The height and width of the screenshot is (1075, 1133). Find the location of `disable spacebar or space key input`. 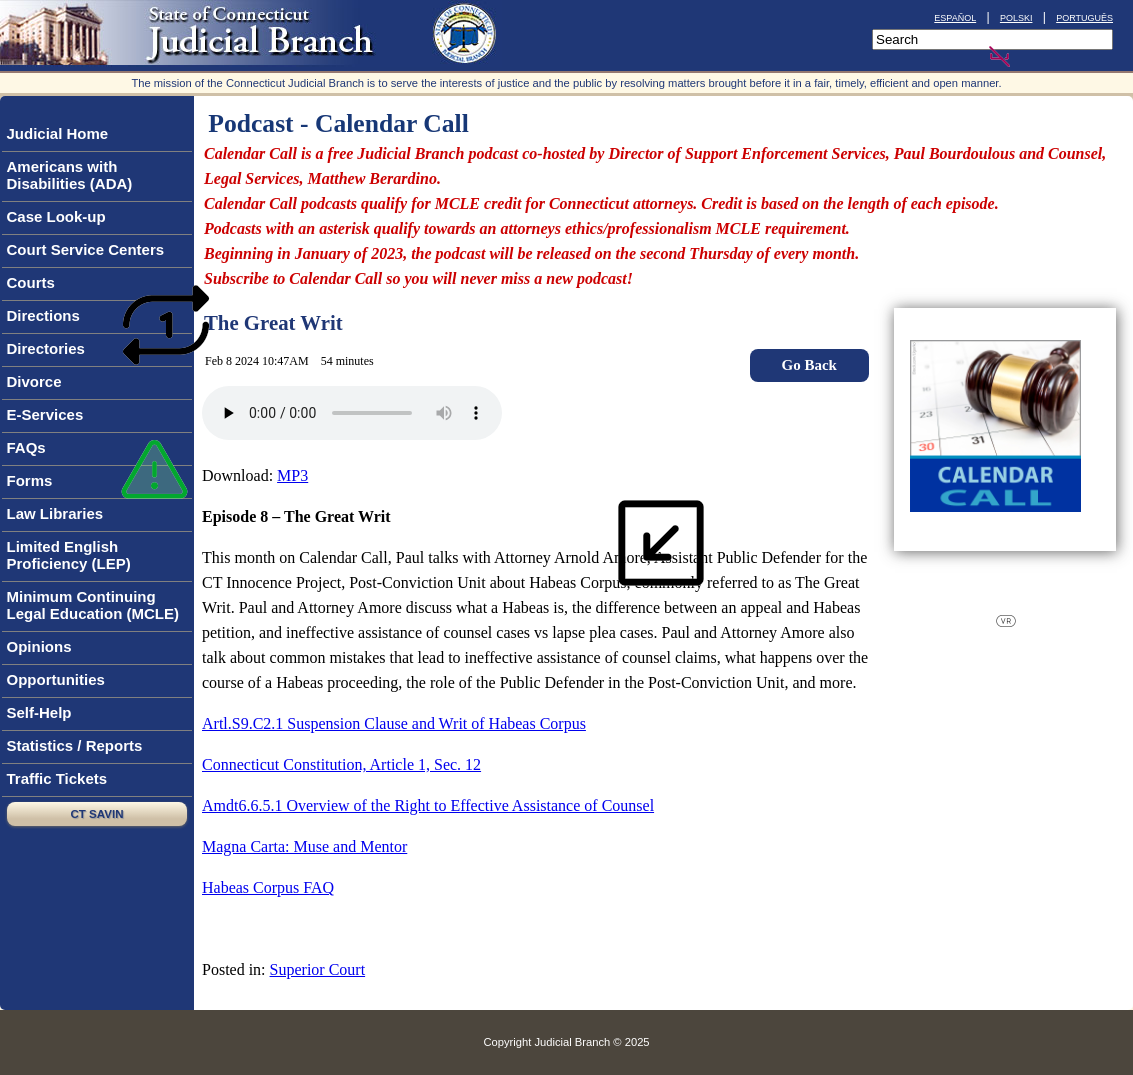

disable spacebar or space key input is located at coordinates (999, 56).